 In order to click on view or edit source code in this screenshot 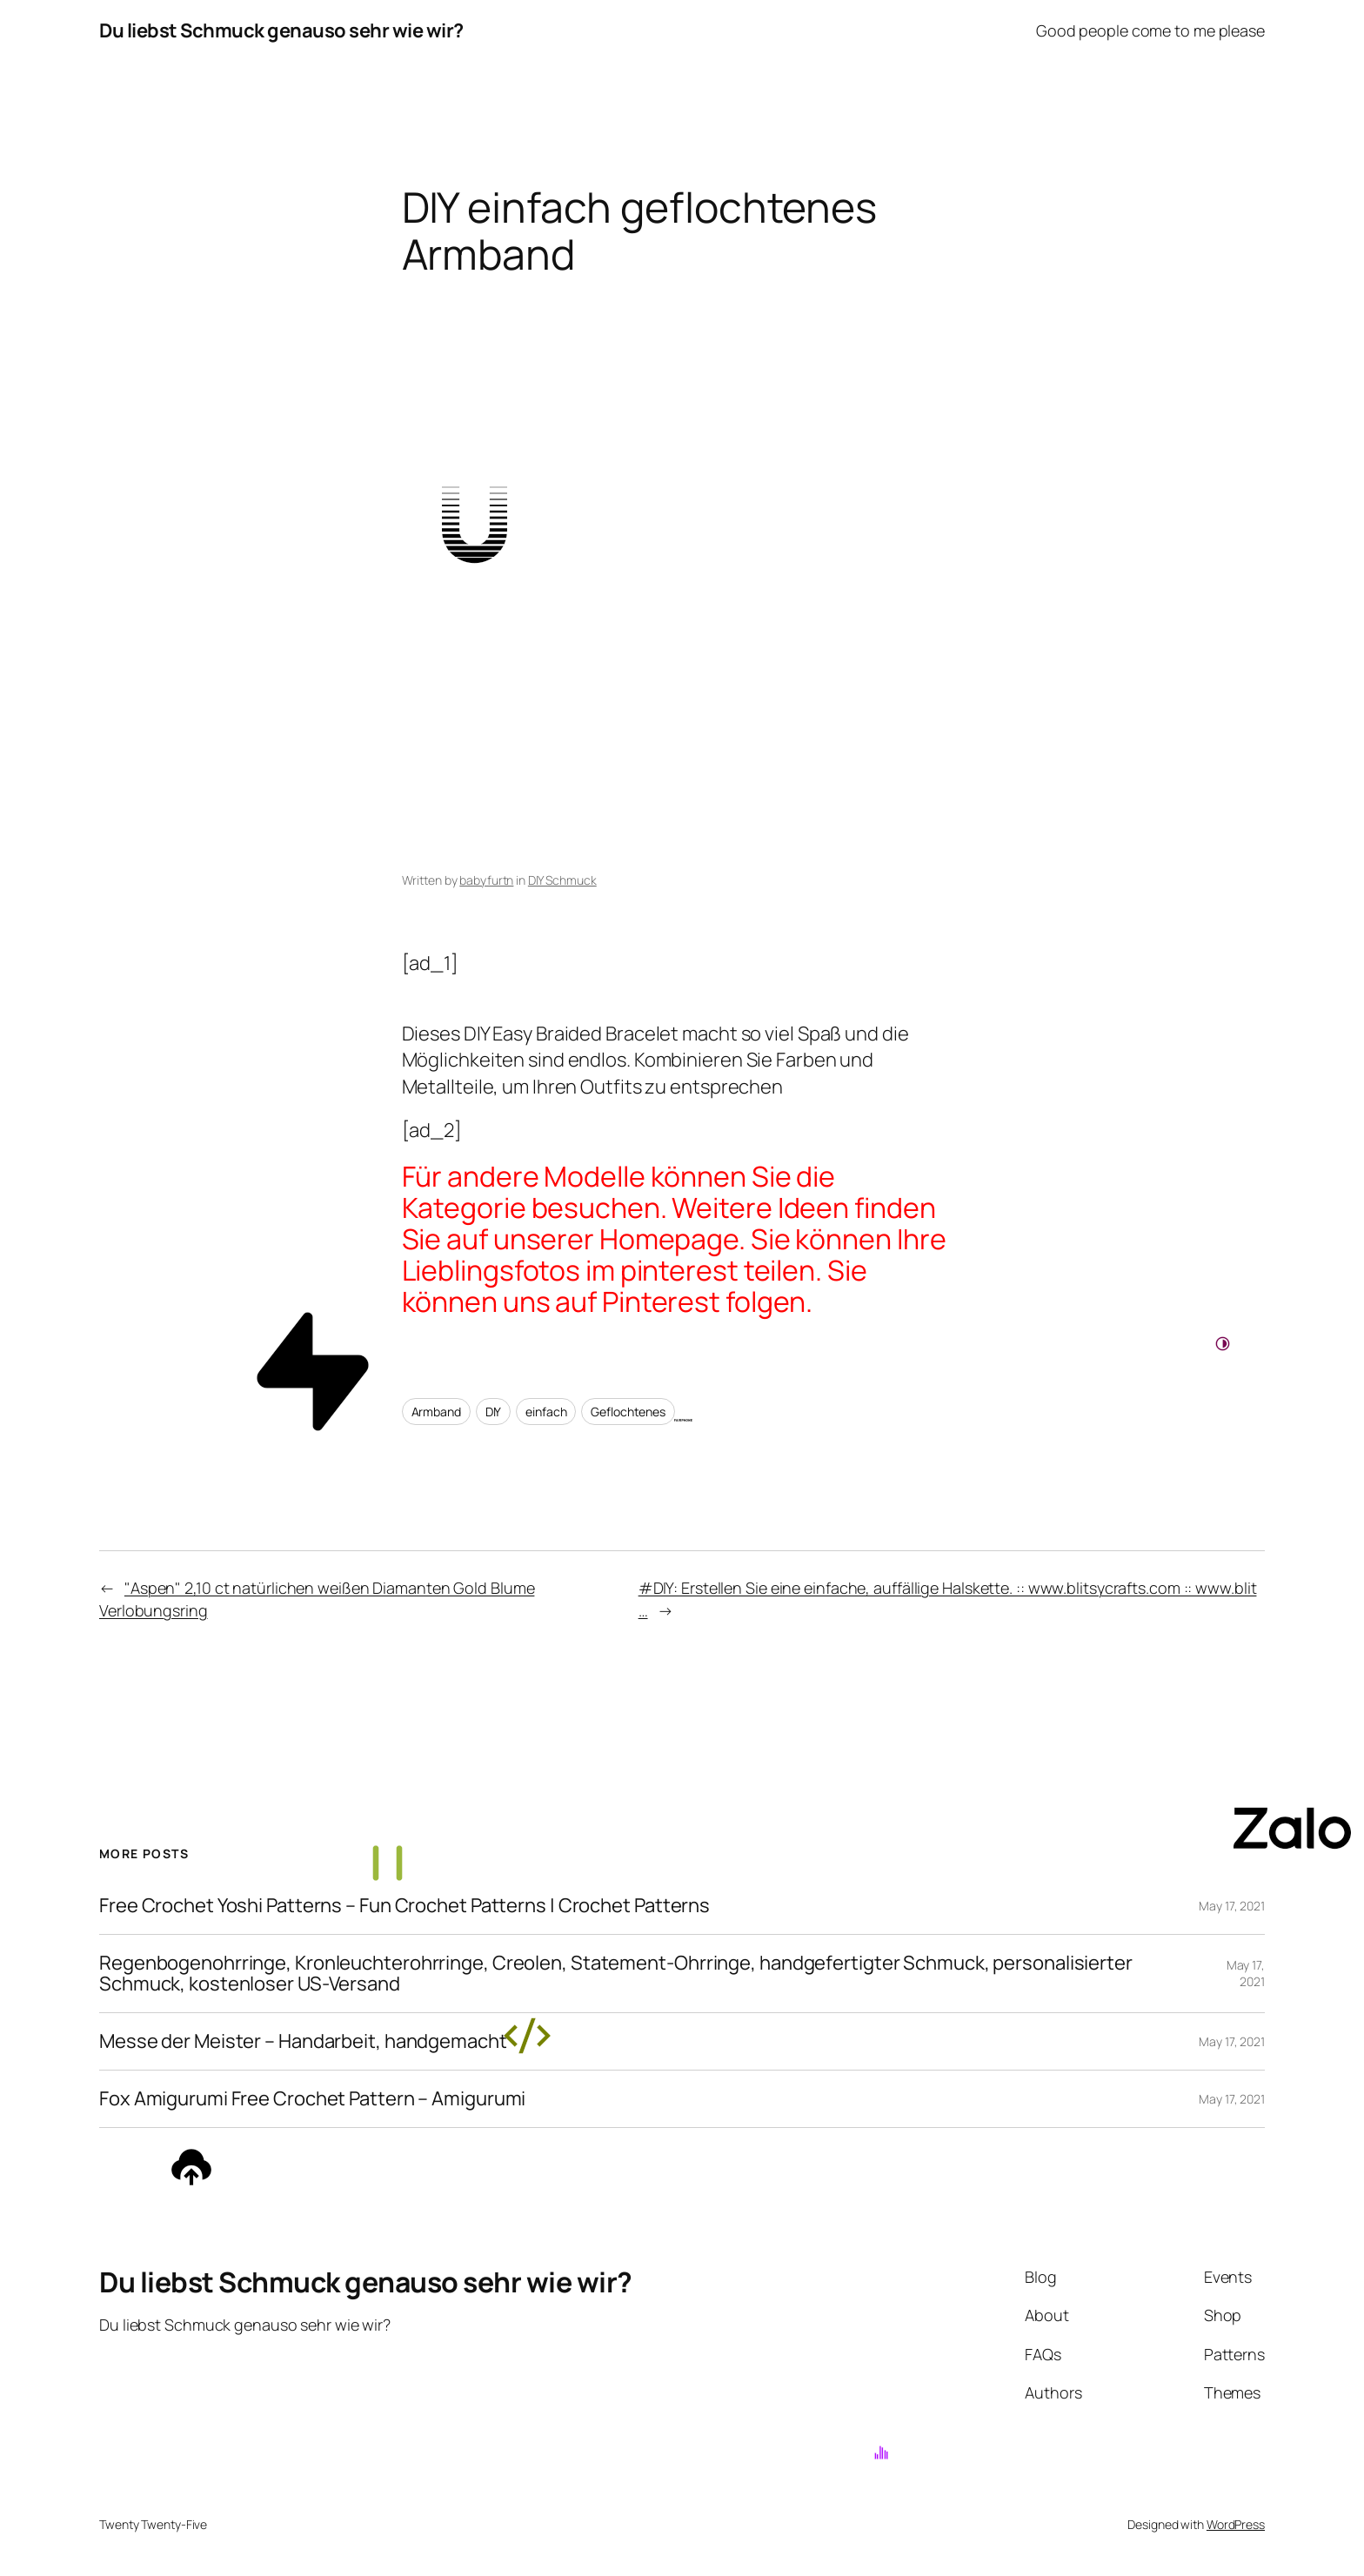, I will do `click(527, 2036)`.